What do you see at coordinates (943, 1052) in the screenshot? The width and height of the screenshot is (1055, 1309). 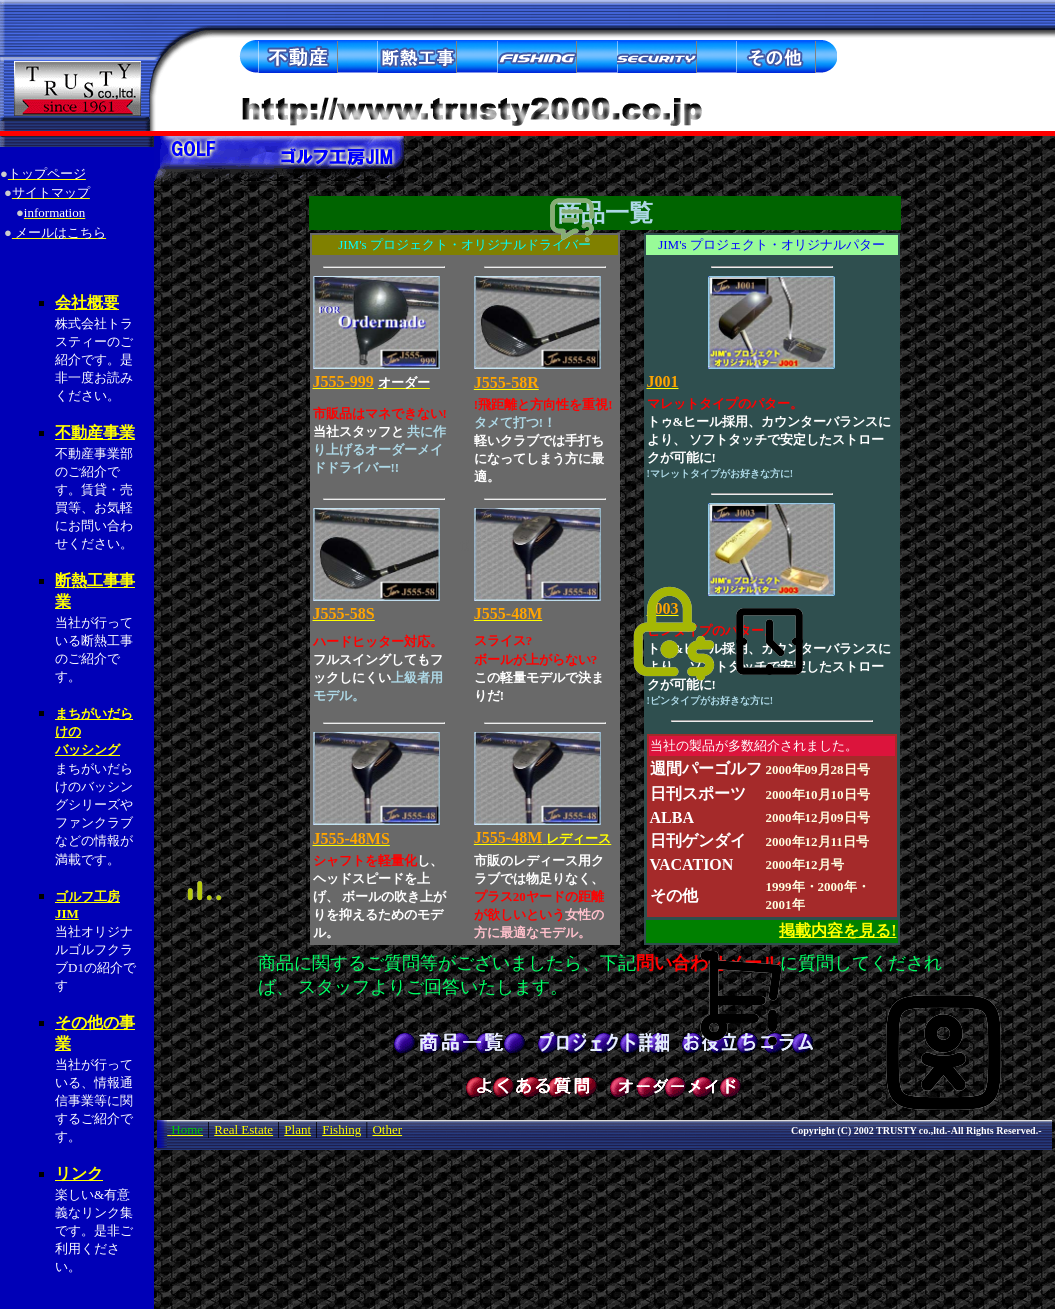 I see `open ok.ru social network` at bounding box center [943, 1052].